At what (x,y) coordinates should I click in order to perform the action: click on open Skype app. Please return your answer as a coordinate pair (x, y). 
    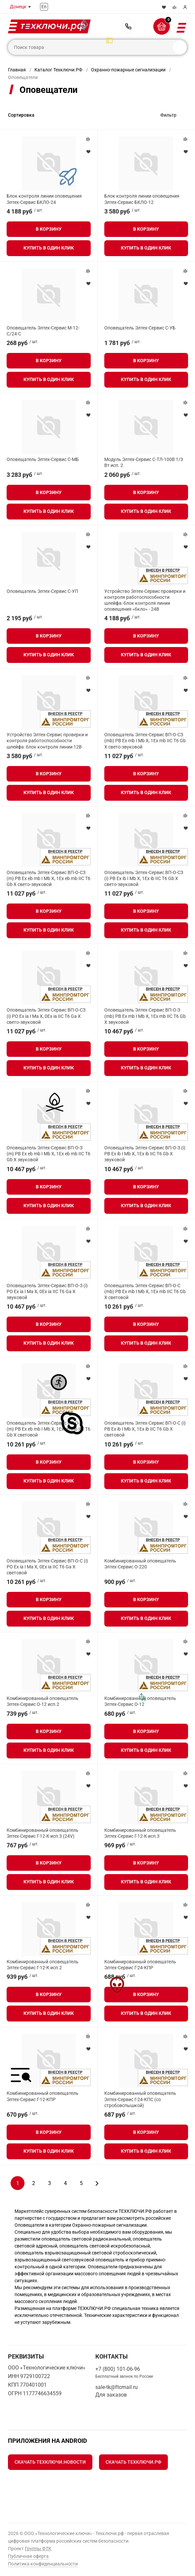
    Looking at the image, I should click on (72, 1423).